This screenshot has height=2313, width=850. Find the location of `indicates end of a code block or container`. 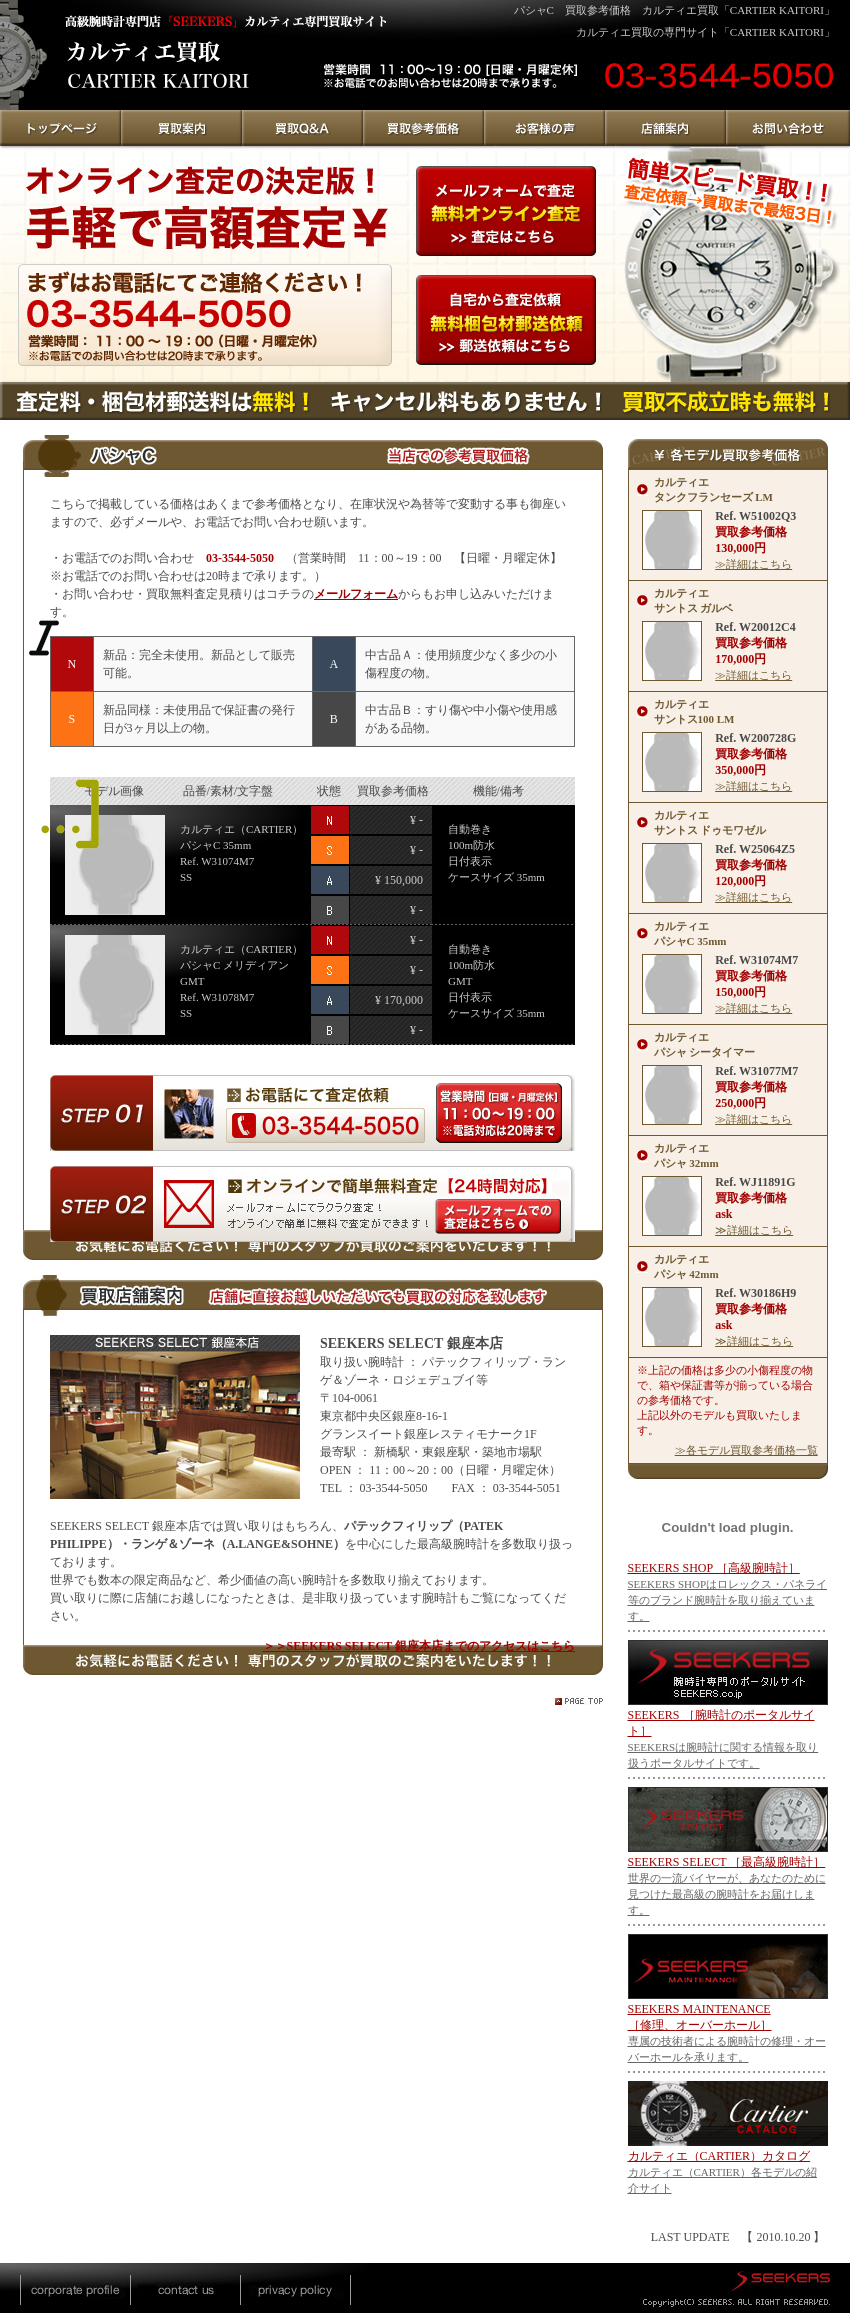

indicates end of a code block or container is located at coordinates (72, 814).